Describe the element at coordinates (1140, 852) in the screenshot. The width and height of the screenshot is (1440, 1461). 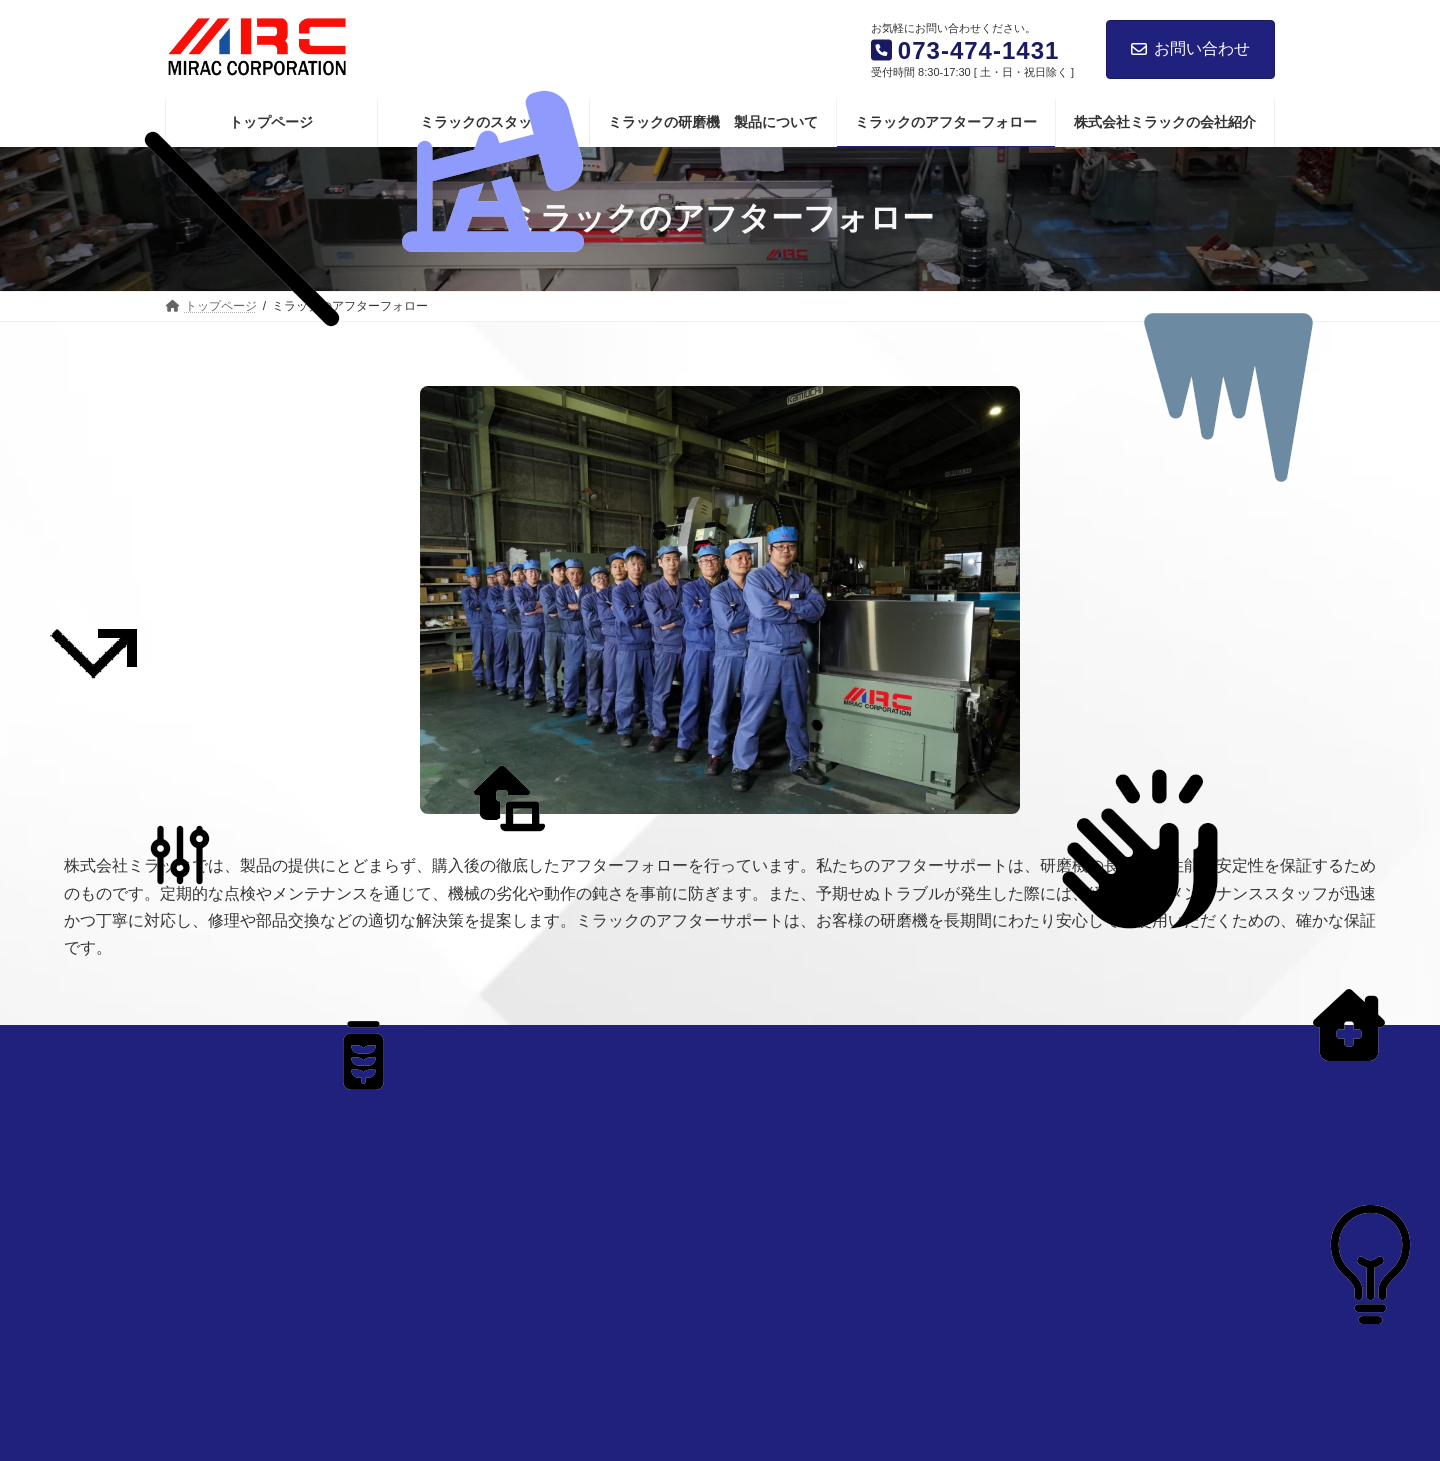
I see `applaud or react with appreciation` at that location.